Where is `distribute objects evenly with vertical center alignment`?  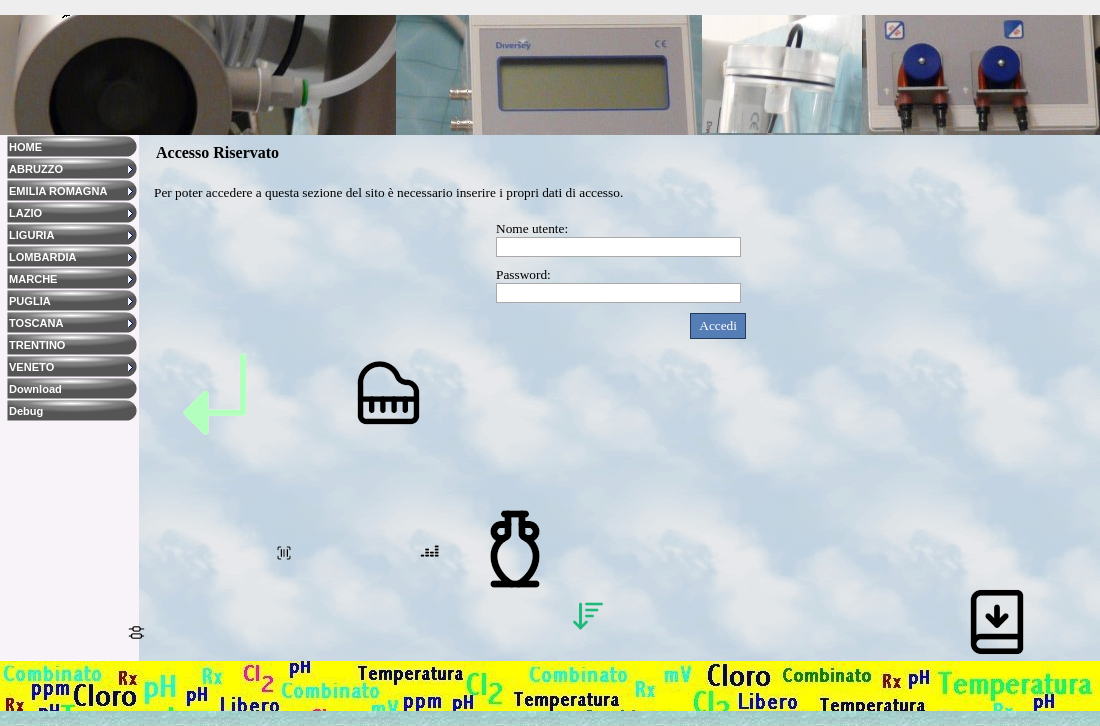 distribute objects evenly with vertical center alignment is located at coordinates (136, 632).